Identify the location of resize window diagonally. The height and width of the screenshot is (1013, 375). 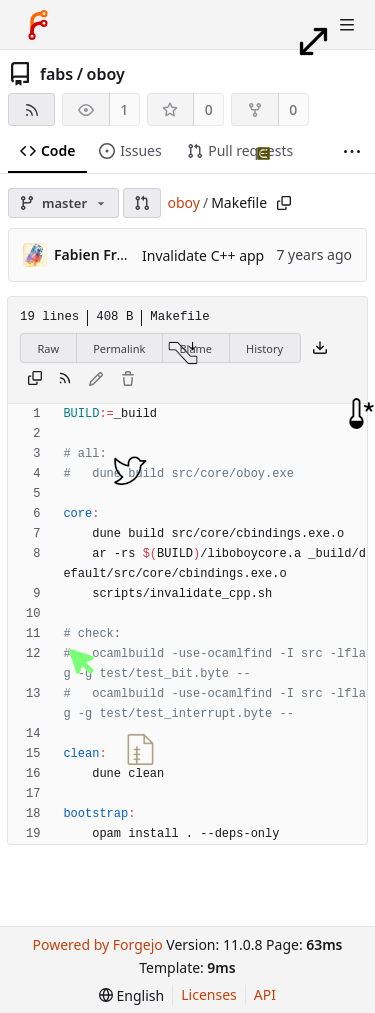
(313, 41).